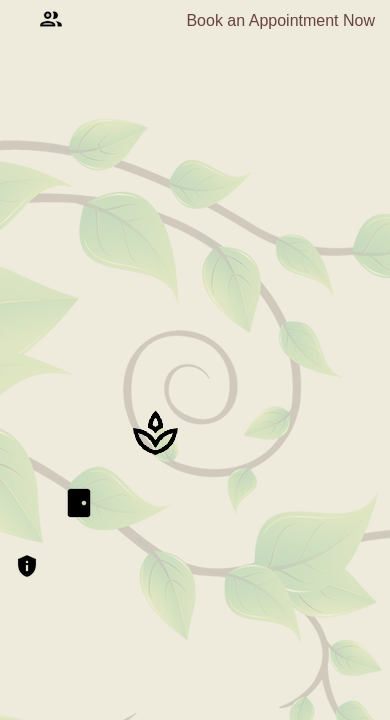  What do you see at coordinates (27, 566) in the screenshot?
I see `view privacy policy or settings` at bounding box center [27, 566].